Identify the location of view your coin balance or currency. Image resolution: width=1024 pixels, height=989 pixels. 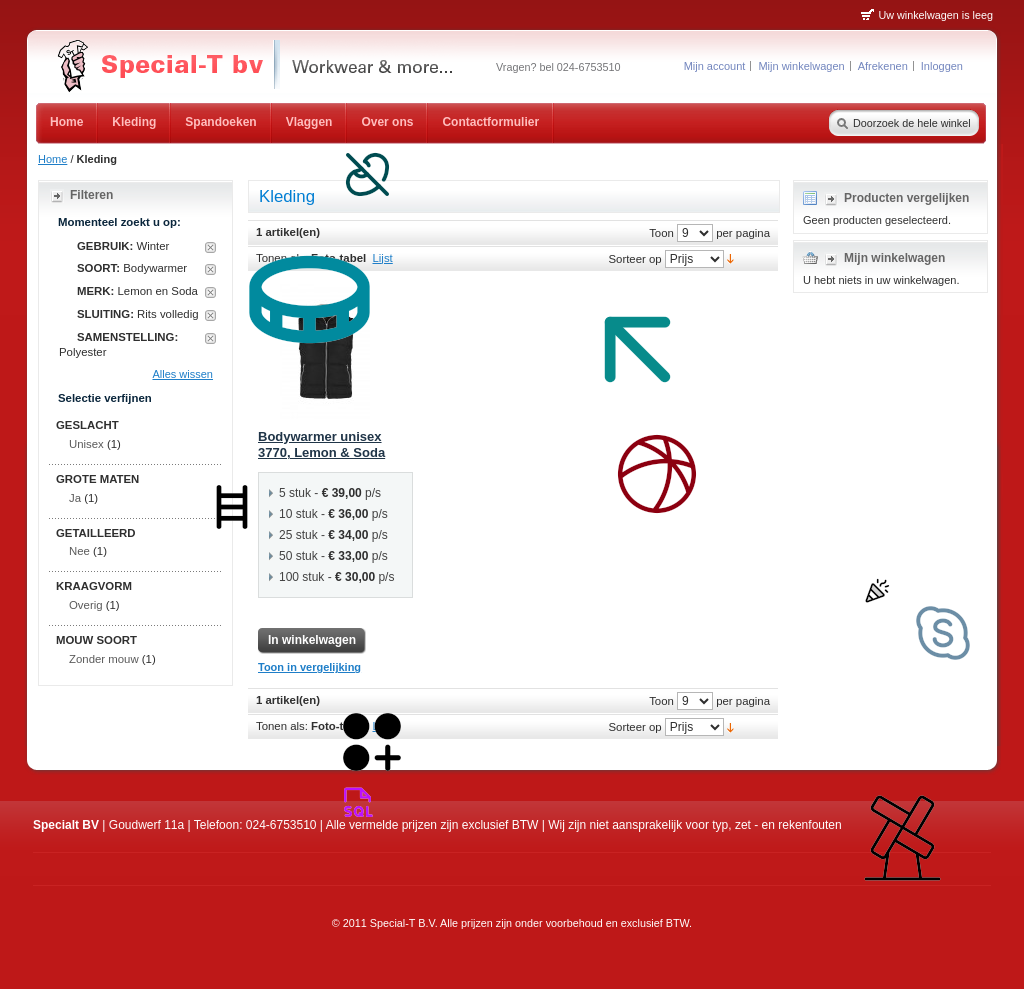
(309, 299).